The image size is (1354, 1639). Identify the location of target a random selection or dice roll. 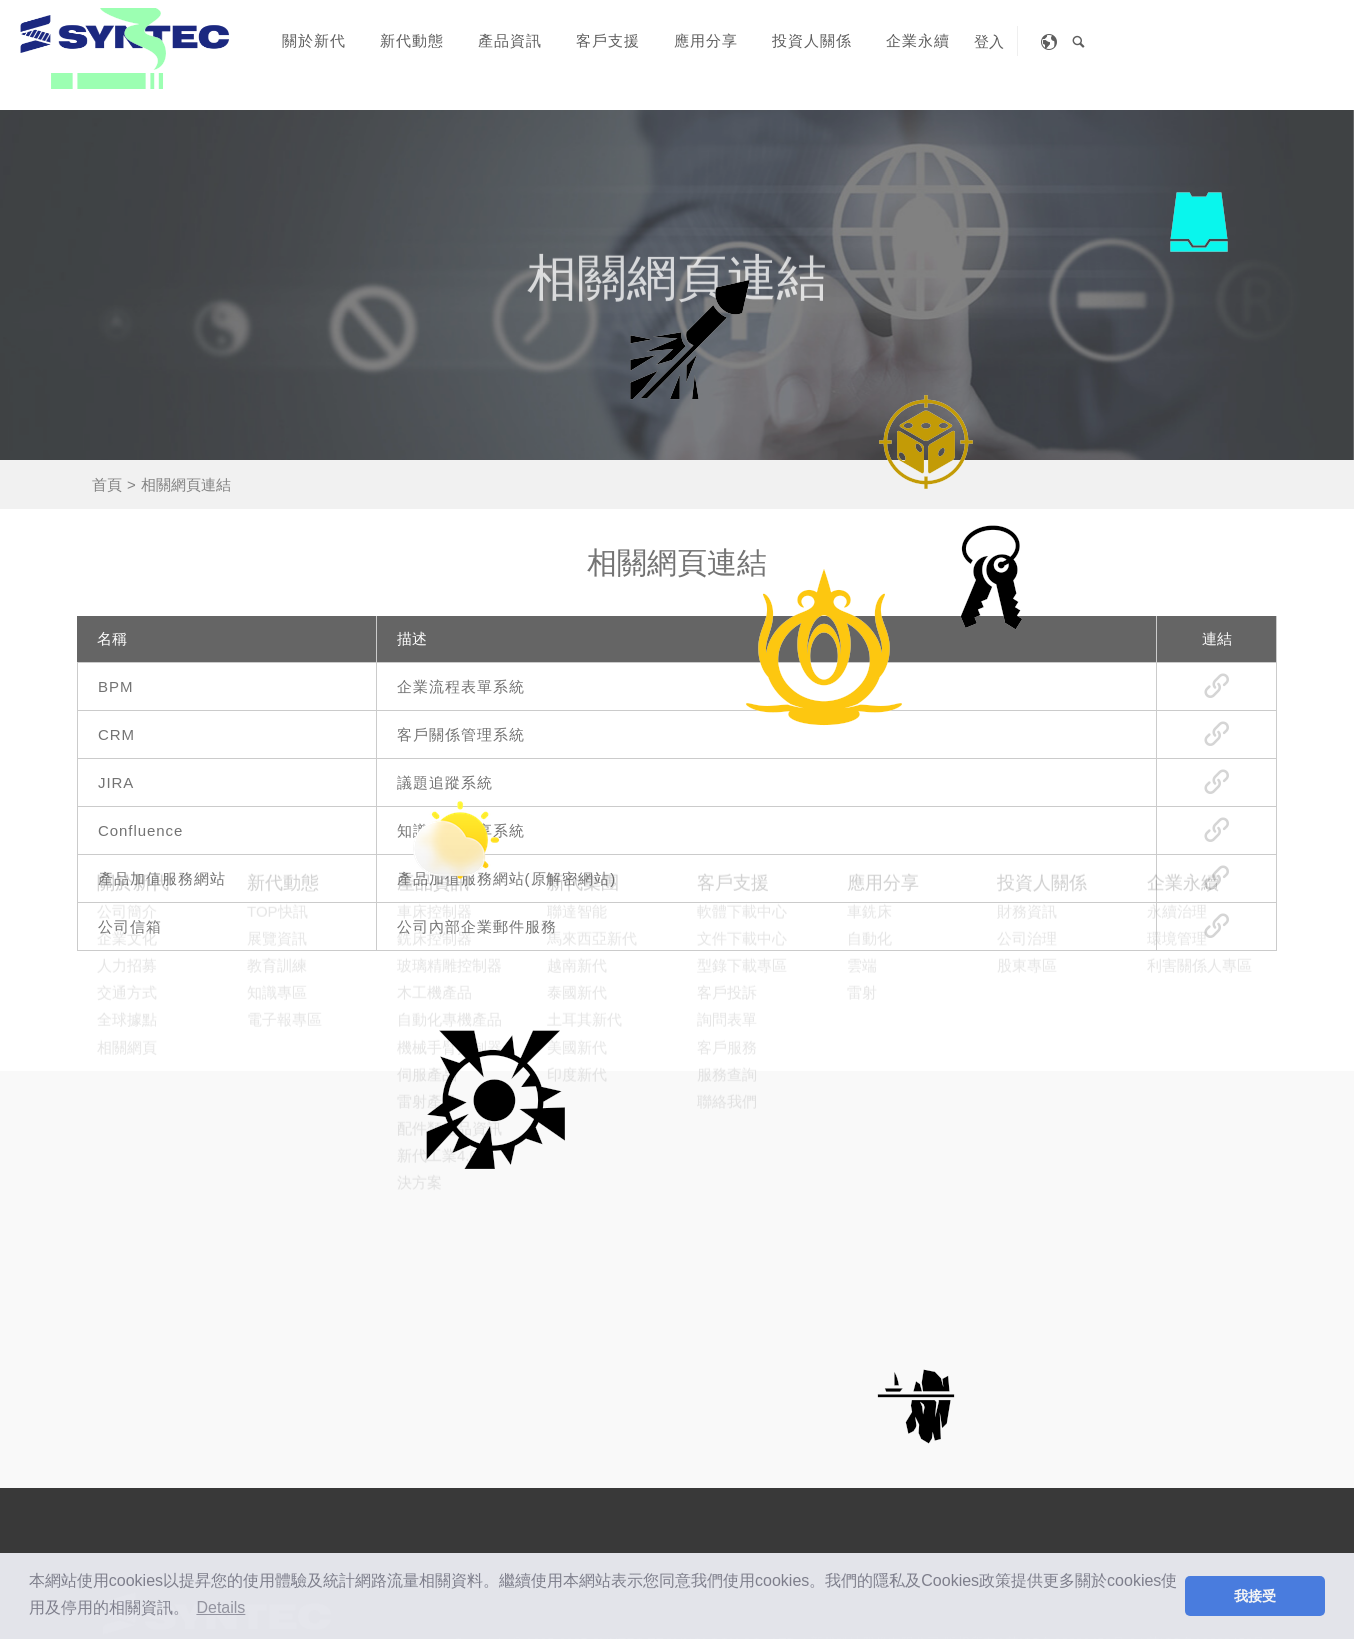
(926, 442).